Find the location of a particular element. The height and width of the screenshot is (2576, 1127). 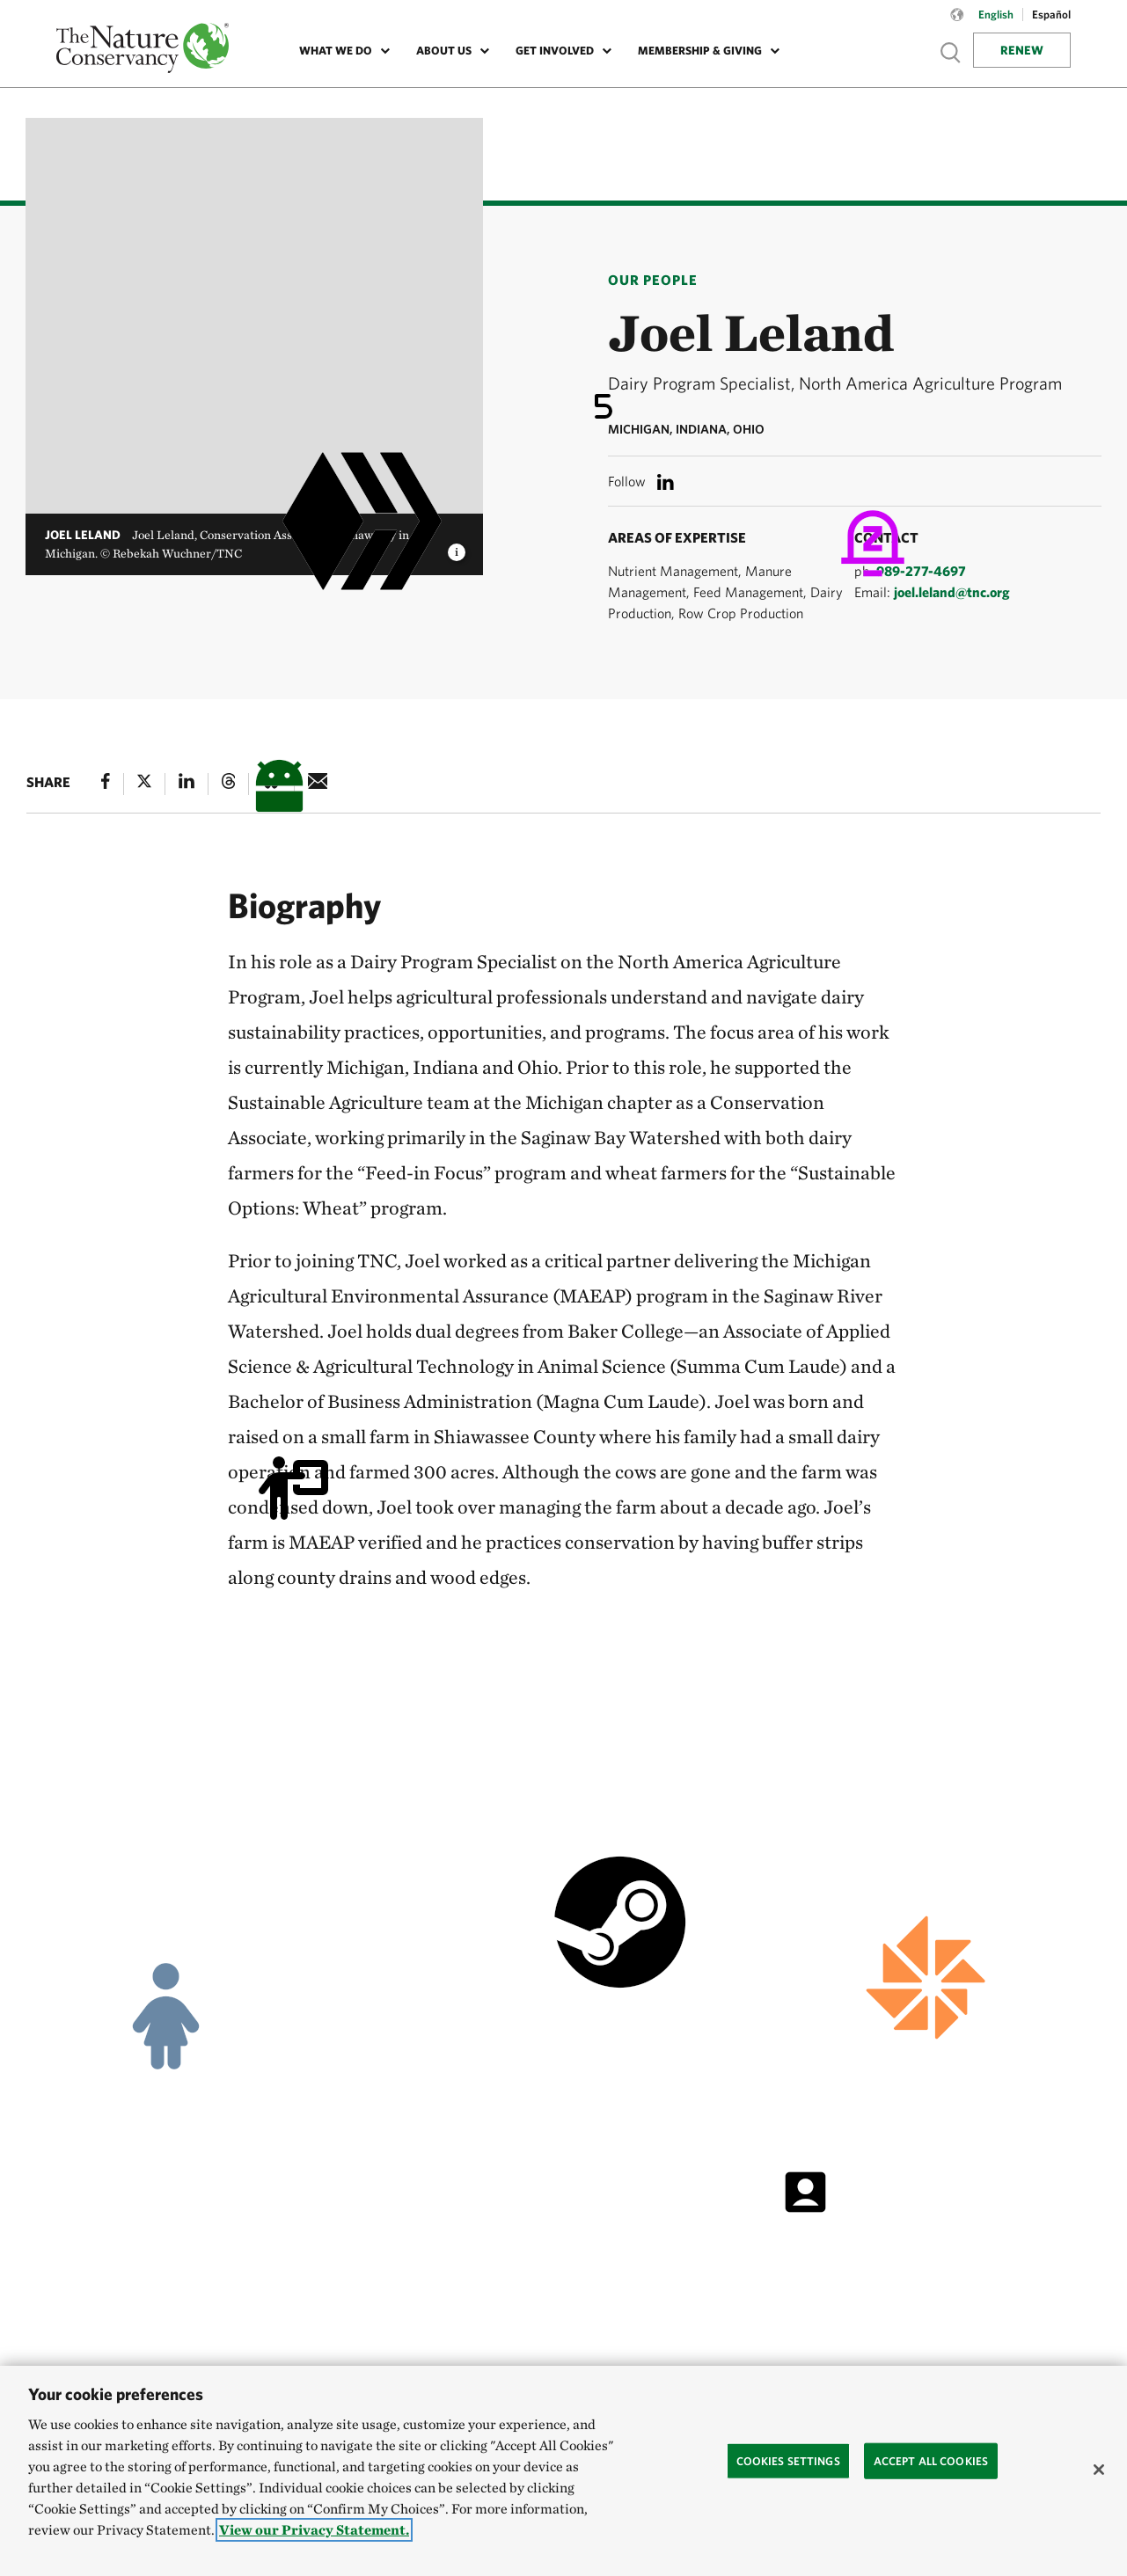

indicates child or kid-friendly content is located at coordinates (165, 2016).